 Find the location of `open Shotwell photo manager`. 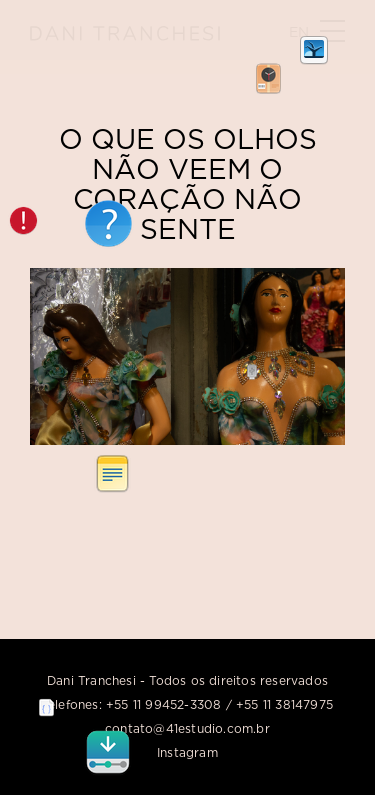

open Shotwell photo manager is located at coordinates (314, 50).